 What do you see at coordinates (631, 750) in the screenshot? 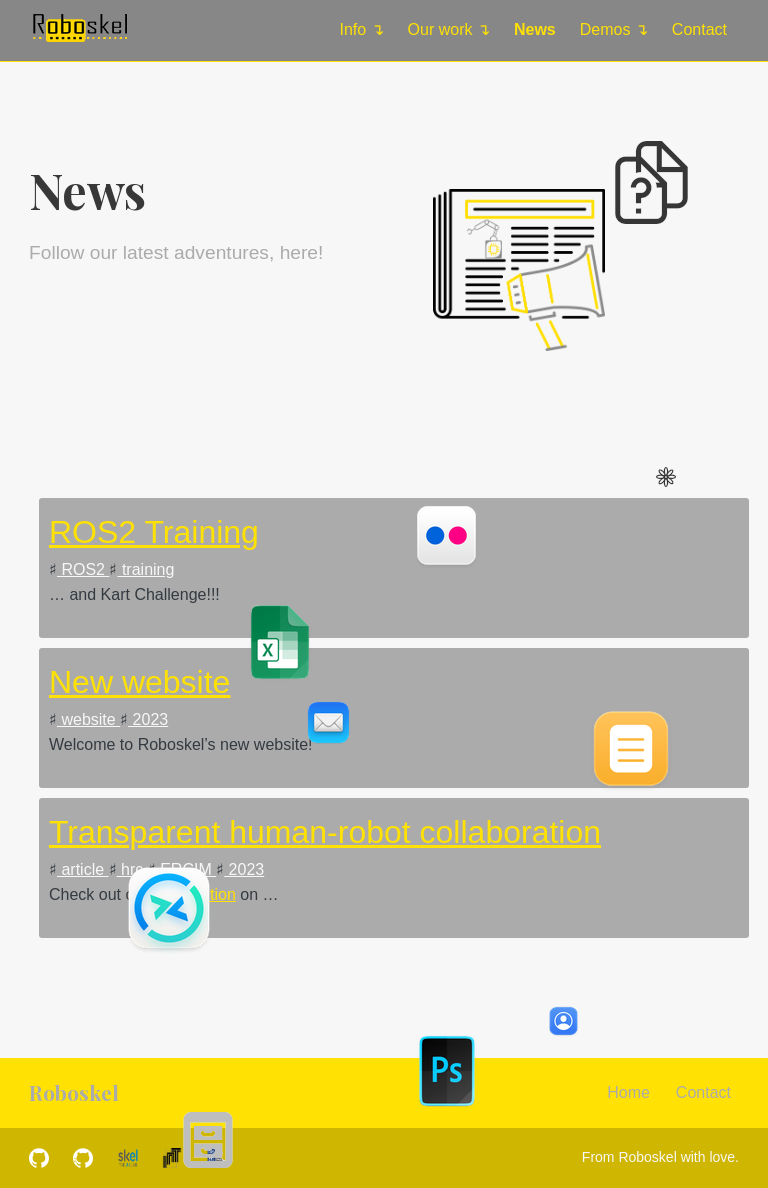
I see `access desklet preferences and settings` at bounding box center [631, 750].